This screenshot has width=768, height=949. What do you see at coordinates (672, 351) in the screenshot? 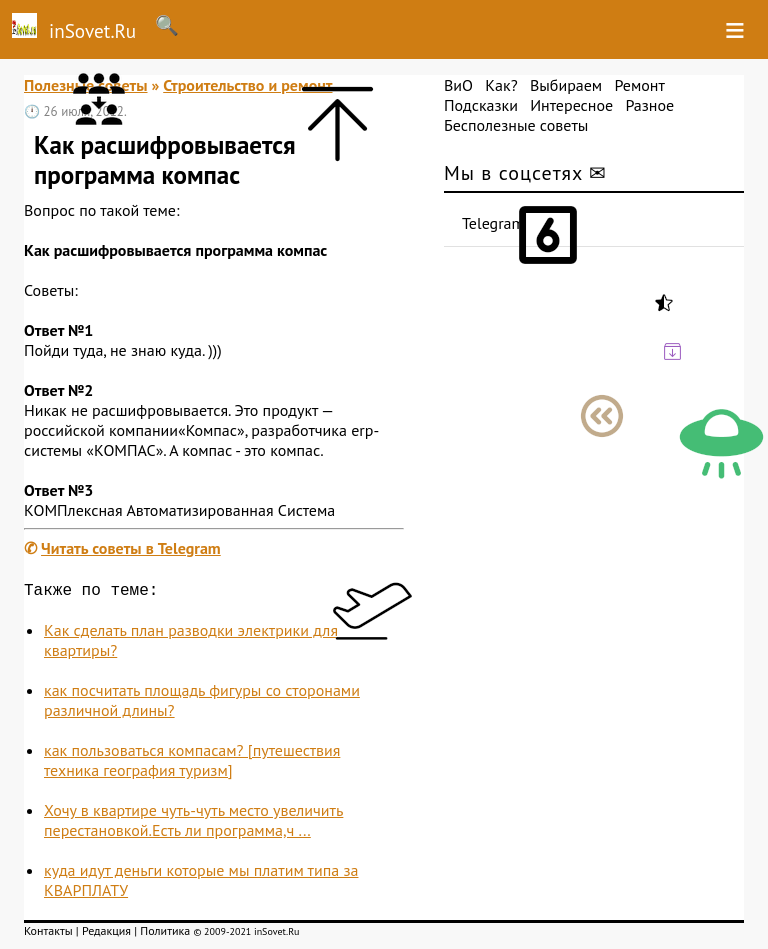
I see `download to storage or archive` at bounding box center [672, 351].